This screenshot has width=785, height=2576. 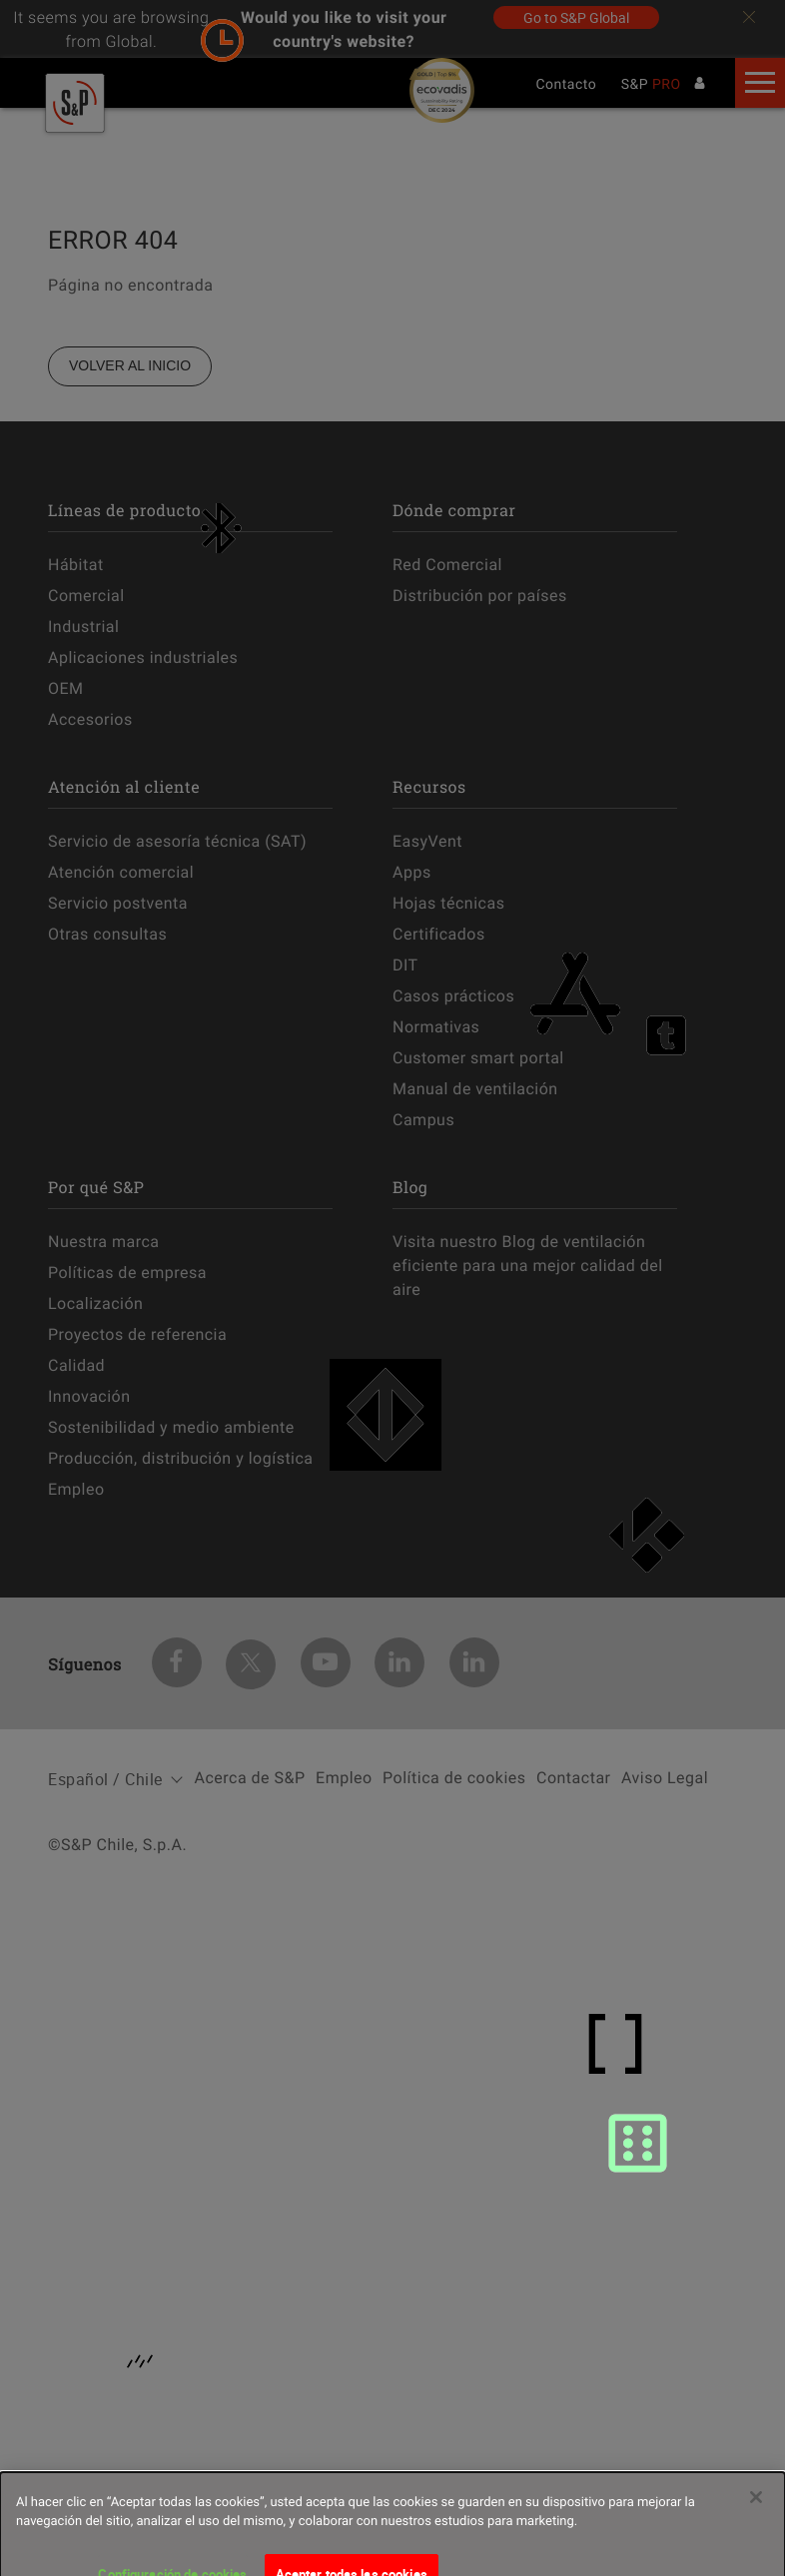 I want to click on indicates a dice roll result of six, so click(x=637, y=2143).